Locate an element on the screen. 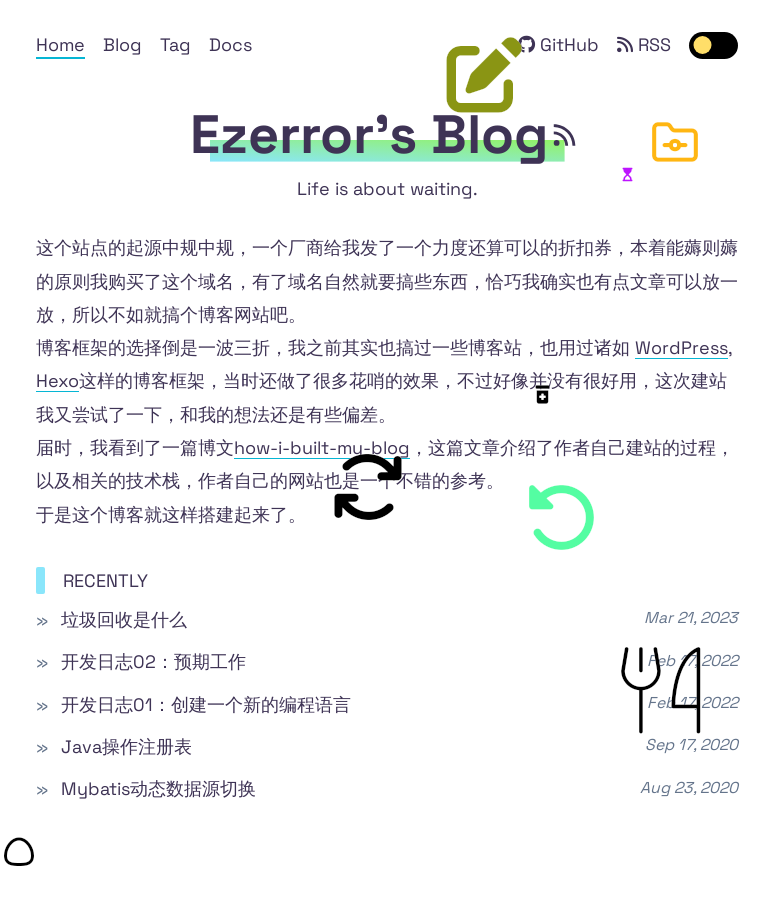 The width and height of the screenshot is (774, 904). edit or modify content is located at coordinates (484, 74).